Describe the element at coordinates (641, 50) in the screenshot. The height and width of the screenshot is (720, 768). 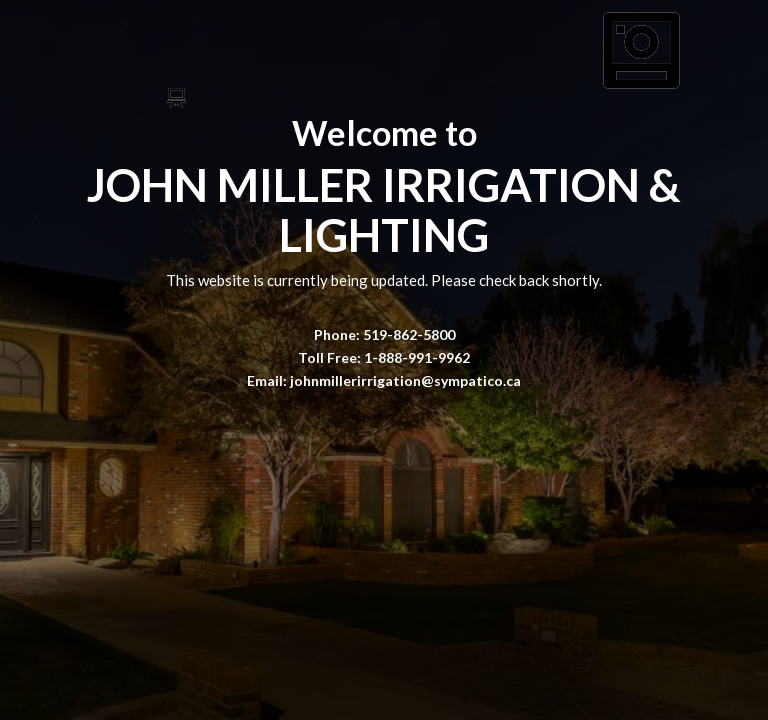
I see `access photo gallery or instant camera feature` at that location.